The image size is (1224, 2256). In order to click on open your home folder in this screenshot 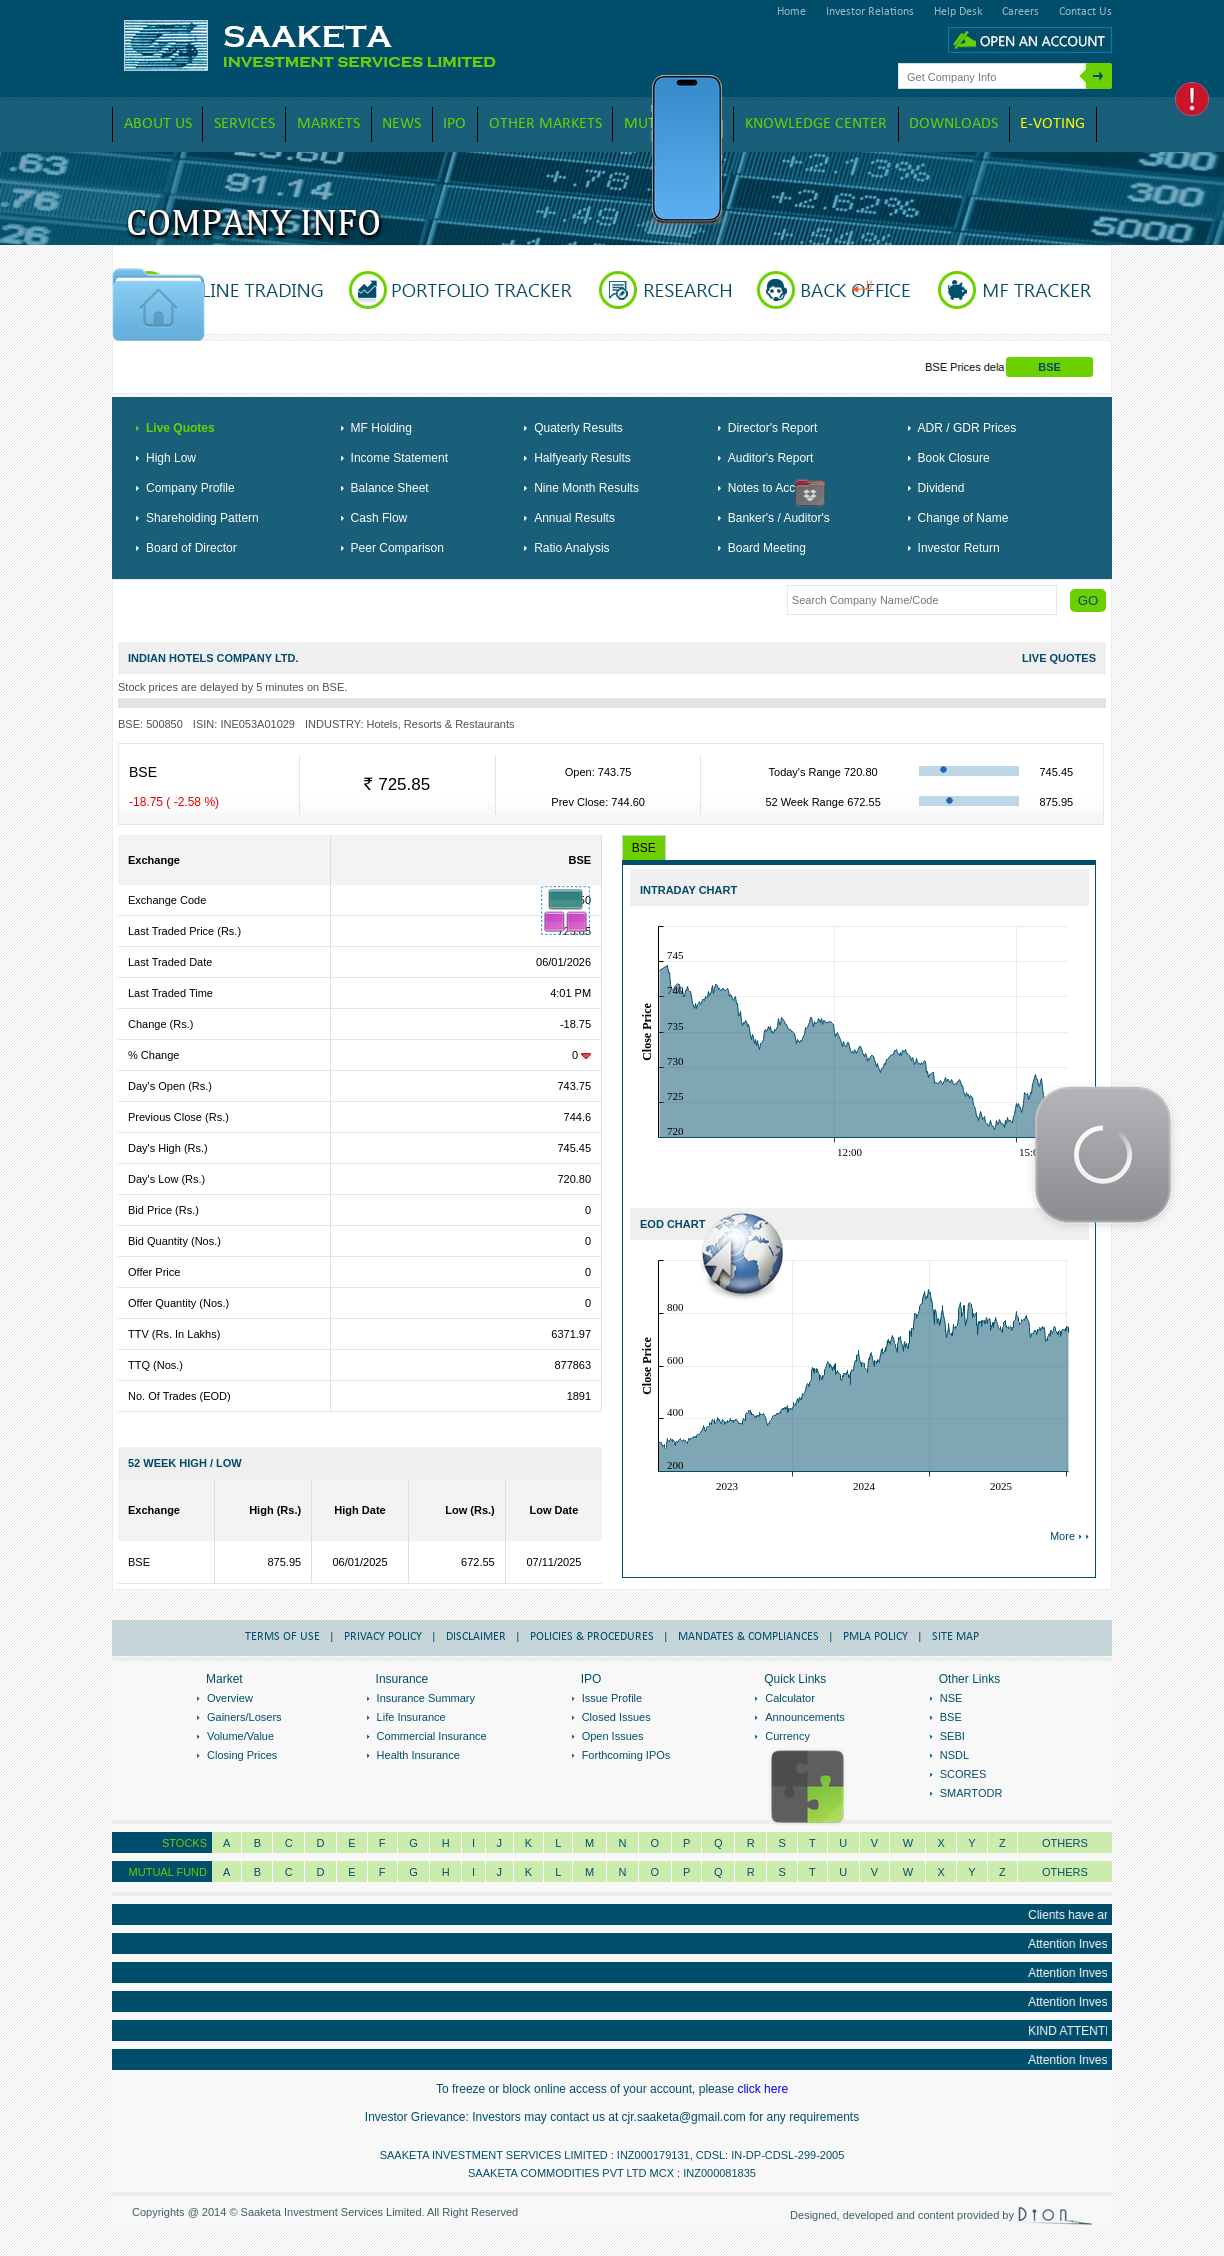, I will do `click(158, 304)`.